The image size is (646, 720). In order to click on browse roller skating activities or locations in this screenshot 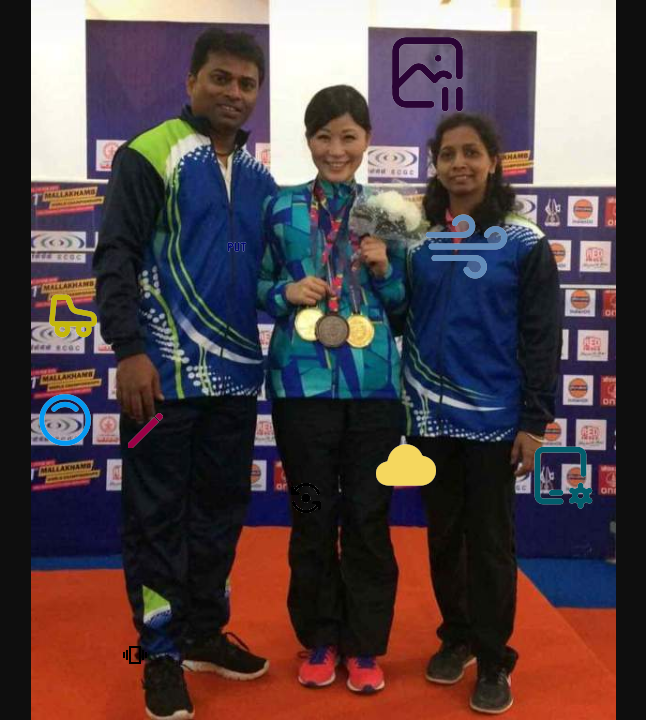, I will do `click(73, 316)`.